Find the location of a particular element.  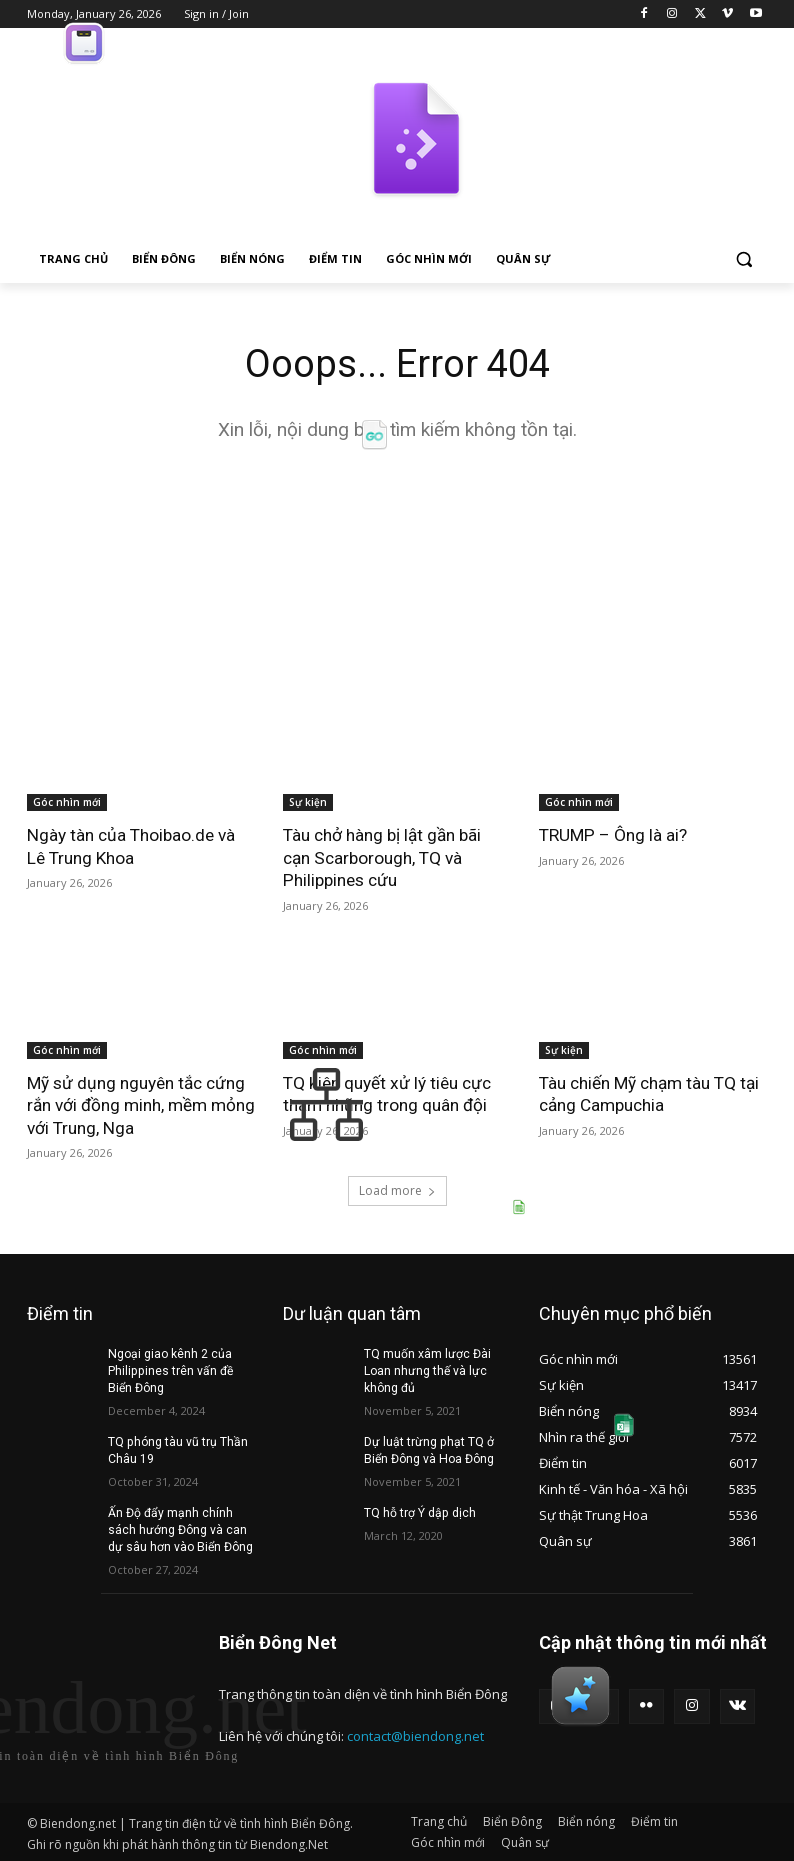

a go programming language source file is located at coordinates (374, 434).